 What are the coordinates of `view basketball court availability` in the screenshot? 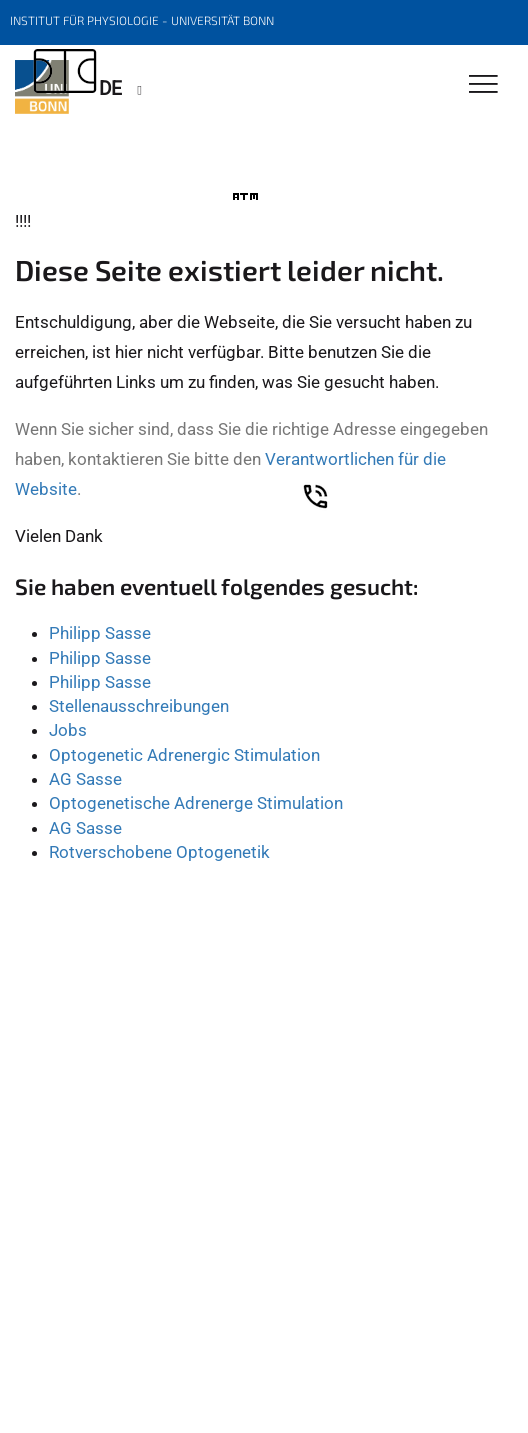 It's located at (65, 71).